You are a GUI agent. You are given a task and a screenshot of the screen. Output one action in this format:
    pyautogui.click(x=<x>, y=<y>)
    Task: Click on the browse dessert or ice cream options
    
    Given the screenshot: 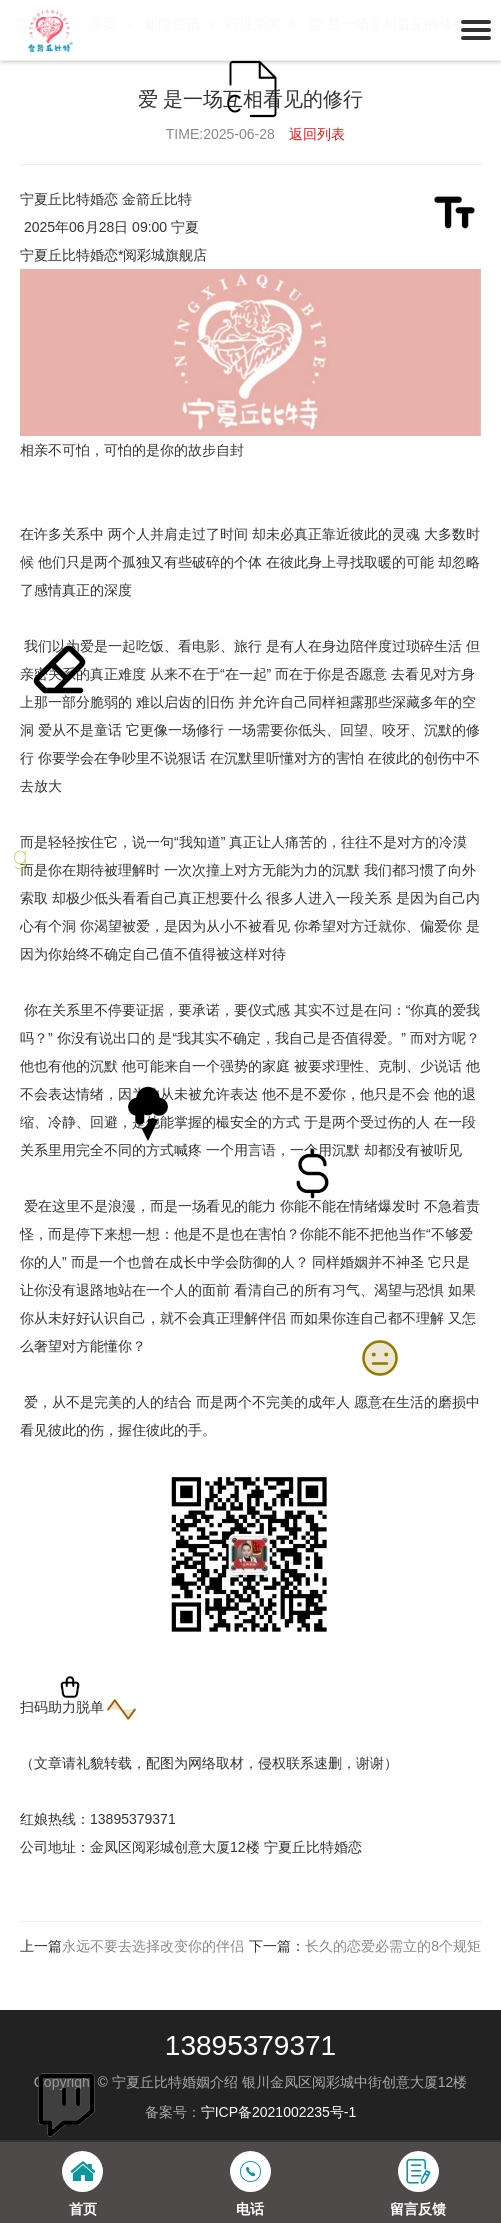 What is the action you would take?
    pyautogui.click(x=148, y=1114)
    